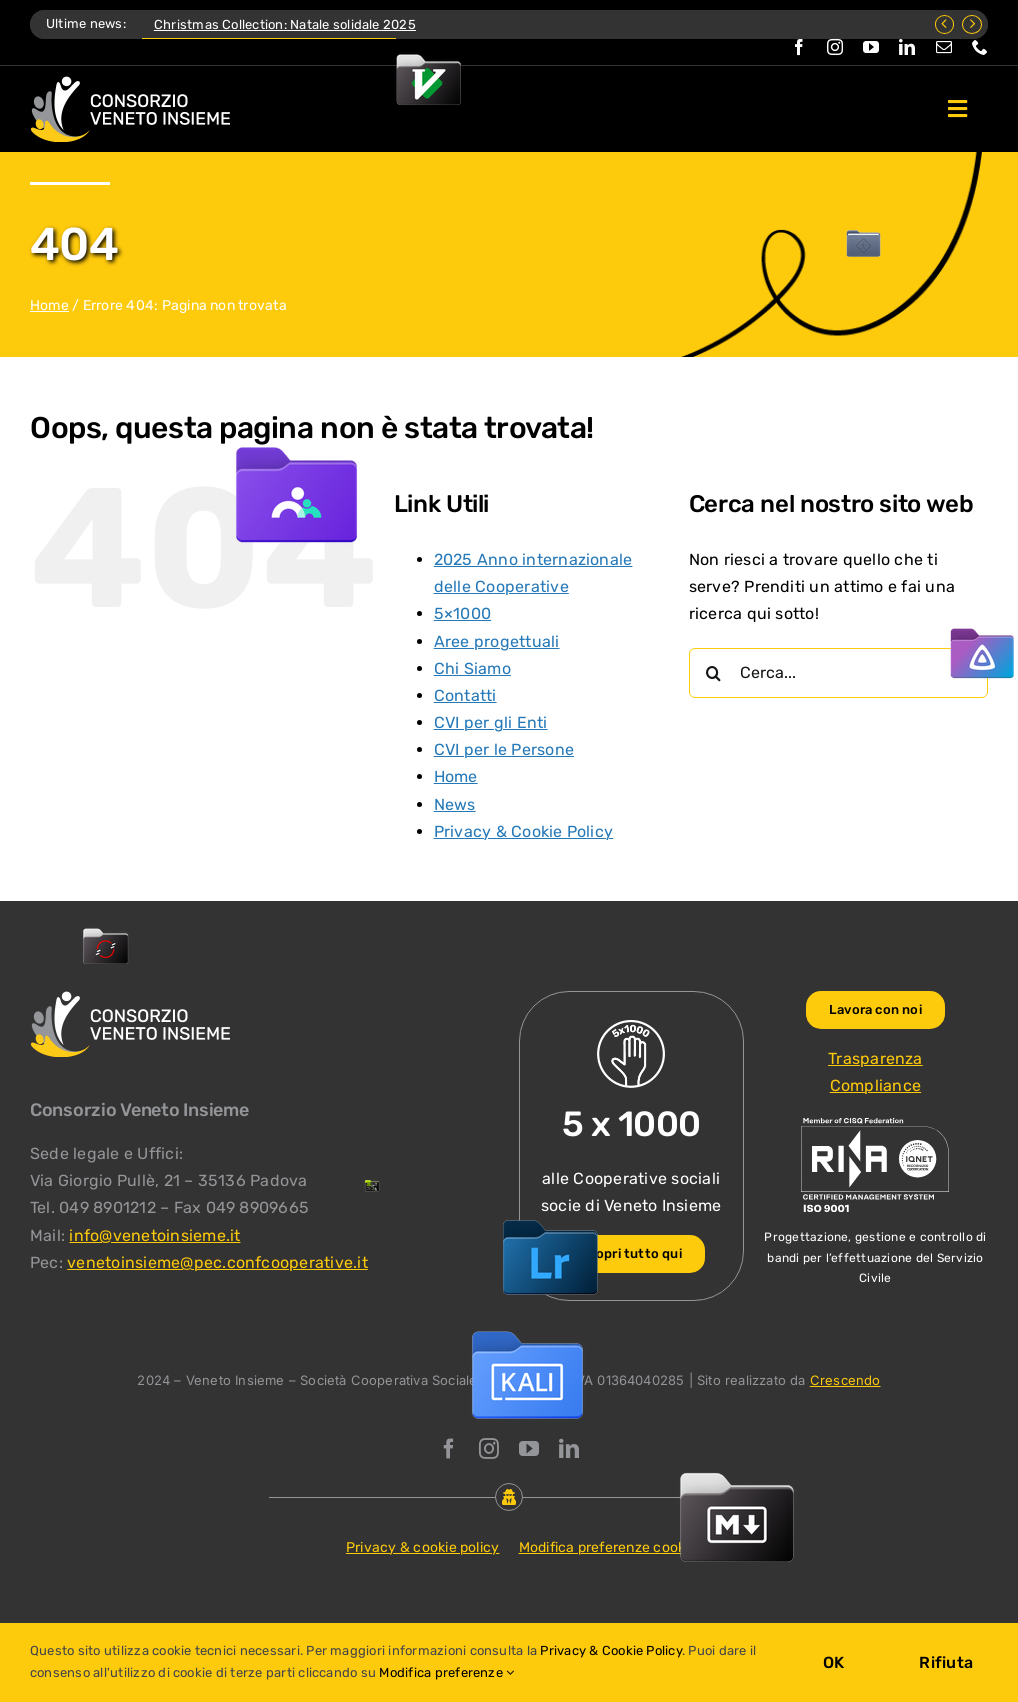 Image resolution: width=1018 pixels, height=1702 pixels. What do you see at coordinates (736, 1520) in the screenshot?
I see `folder containing markdown files` at bounding box center [736, 1520].